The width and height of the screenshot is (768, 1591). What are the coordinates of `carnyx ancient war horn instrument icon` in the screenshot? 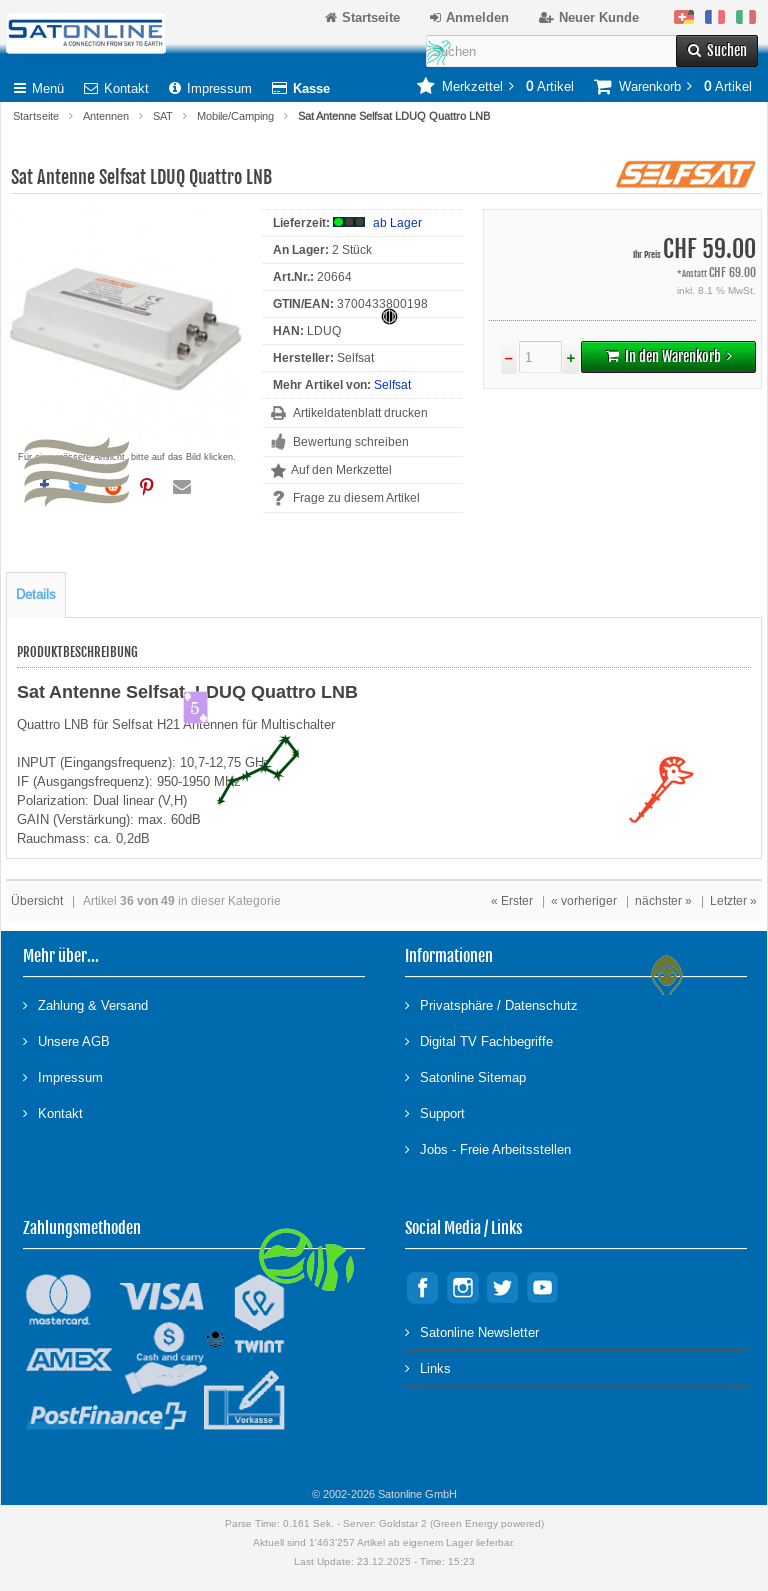 It's located at (659, 789).